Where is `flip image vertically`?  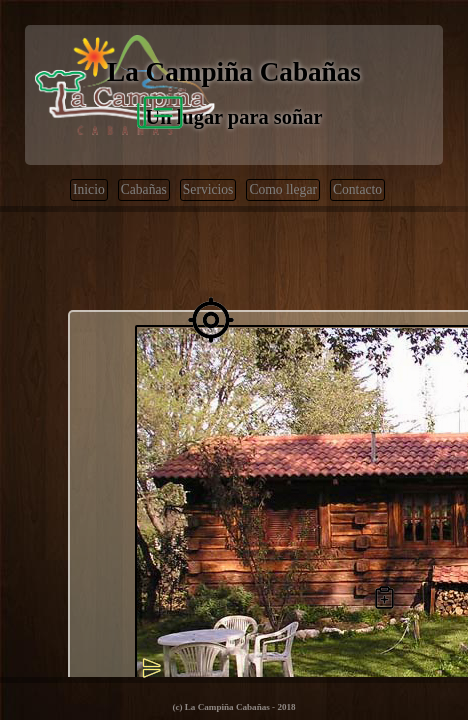 flip image vertically is located at coordinates (151, 668).